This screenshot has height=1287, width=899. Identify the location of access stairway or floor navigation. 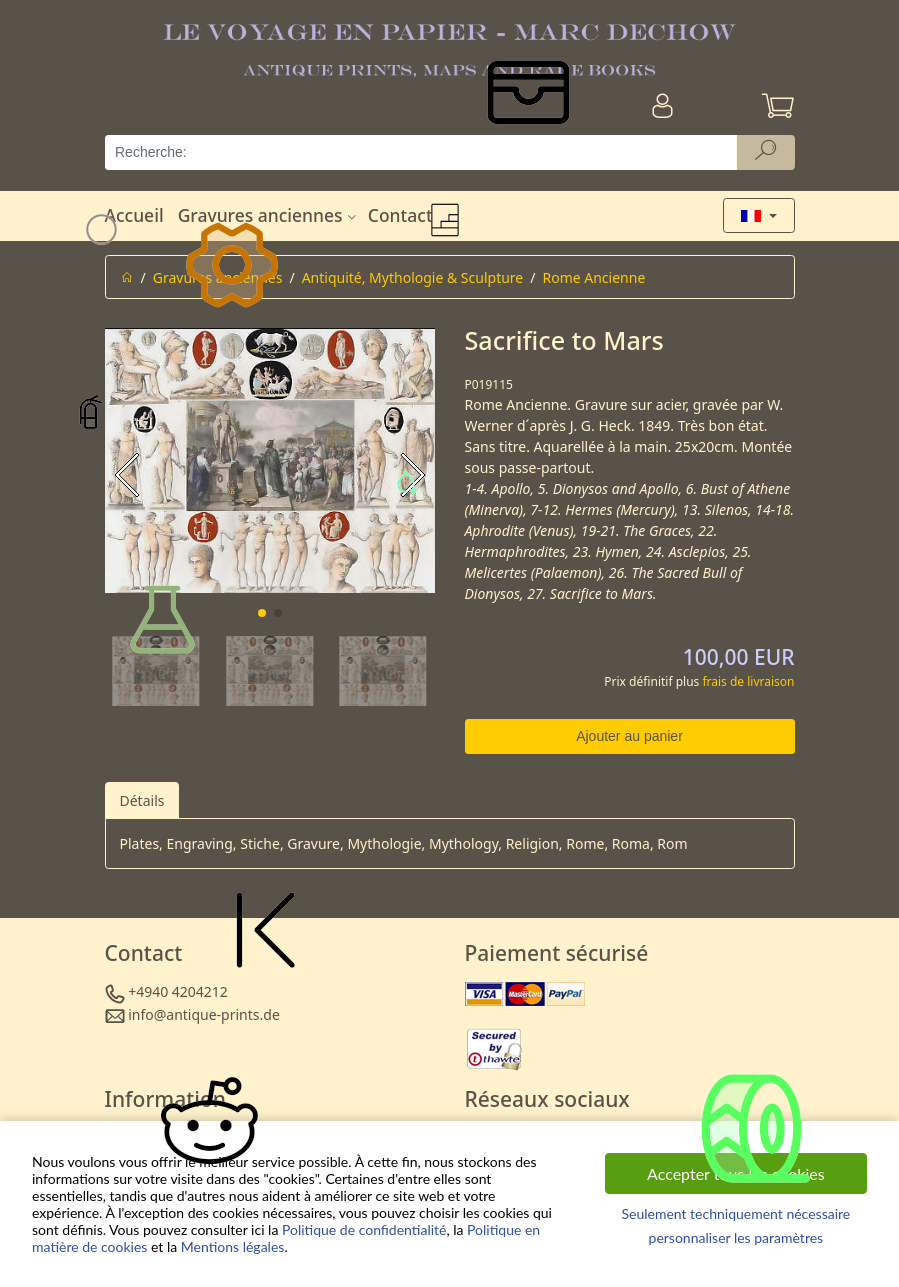
(445, 220).